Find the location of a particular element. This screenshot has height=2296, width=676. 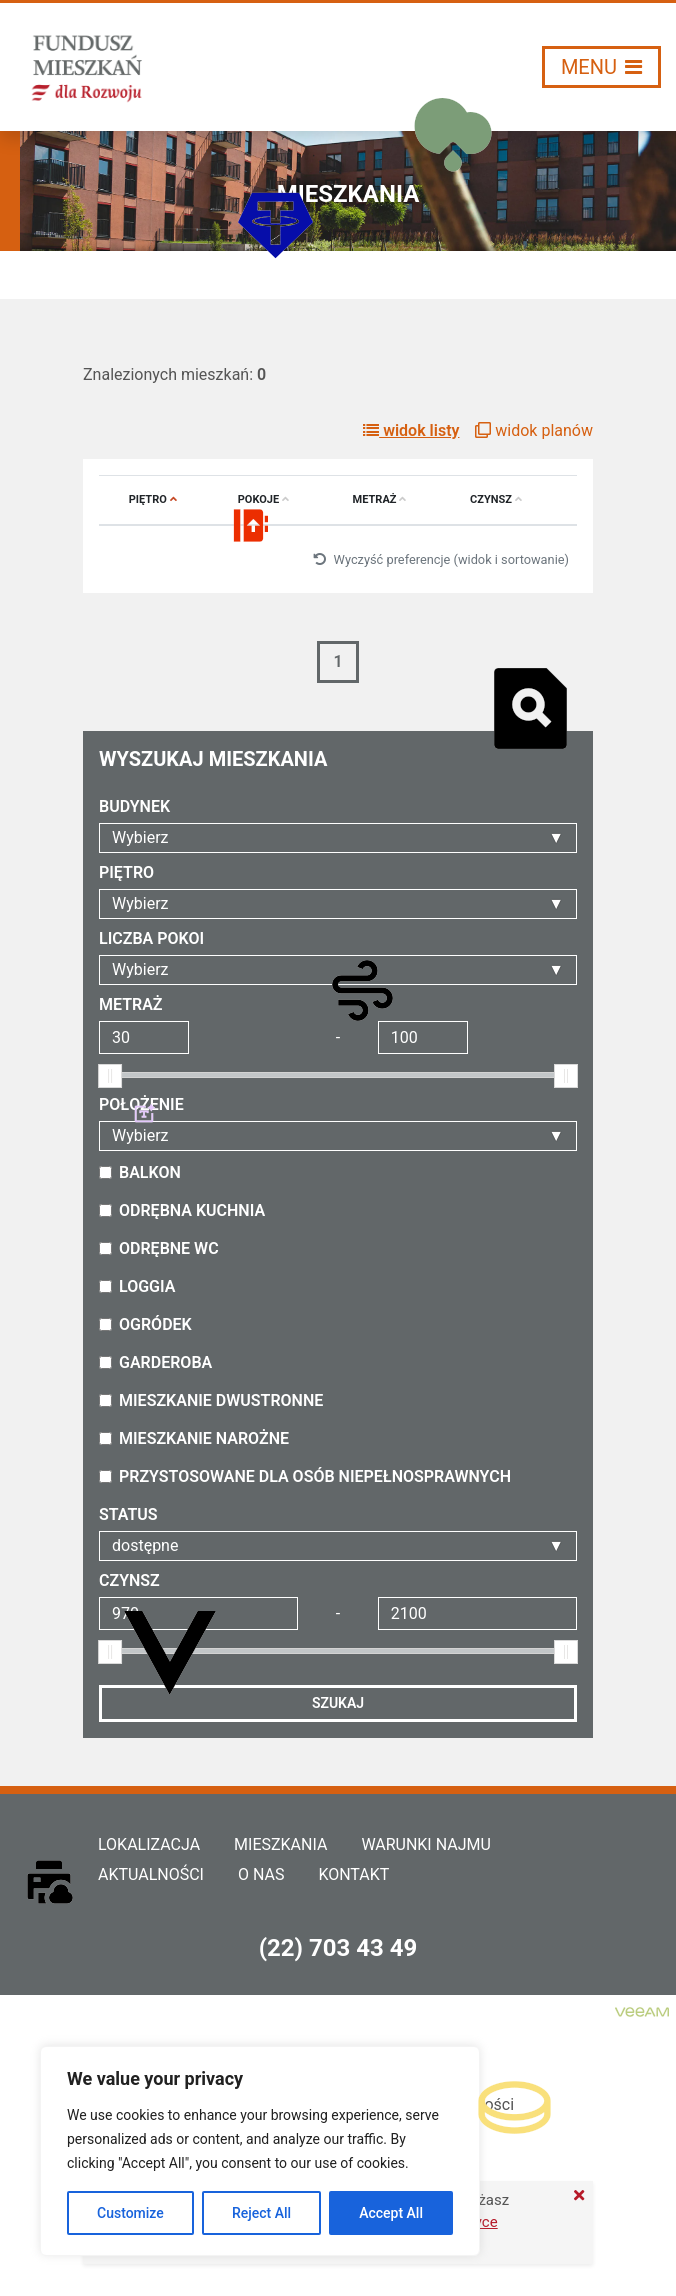

vitess database clustering platform logo is located at coordinates (170, 1653).